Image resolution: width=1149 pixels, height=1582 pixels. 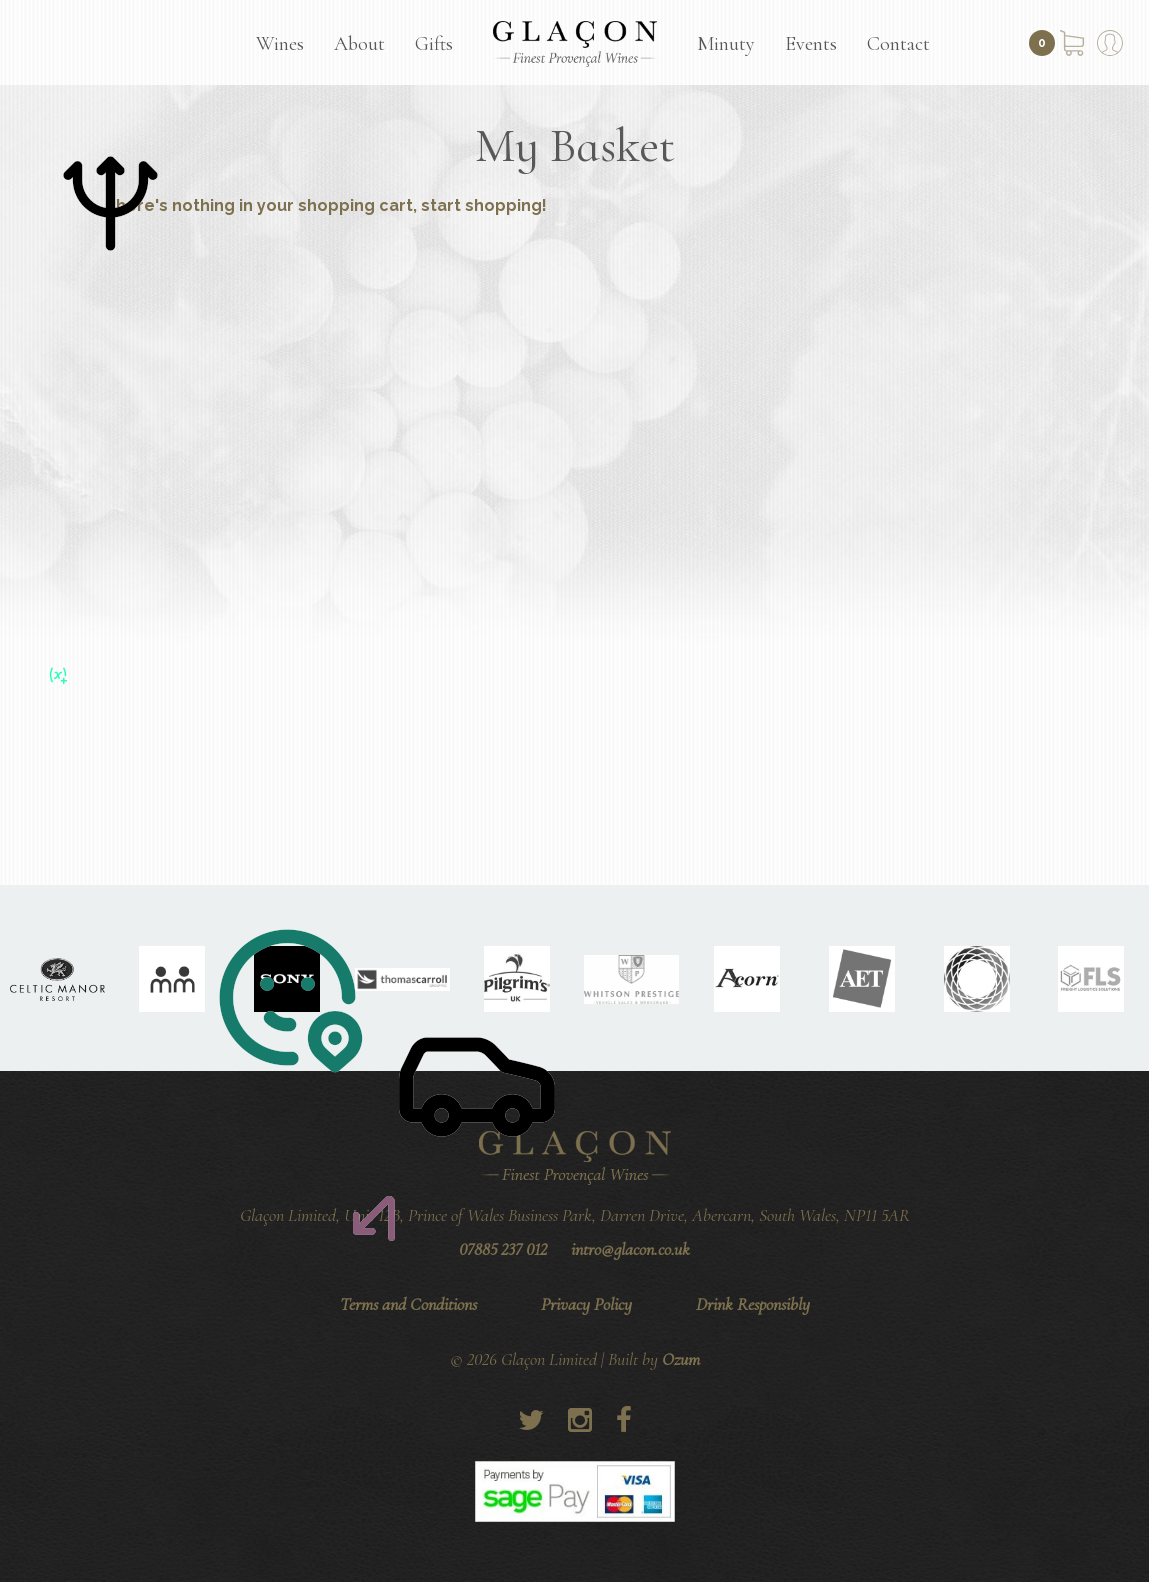 What do you see at coordinates (375, 1218) in the screenshot?
I see `make a sharp left turn in navigation` at bounding box center [375, 1218].